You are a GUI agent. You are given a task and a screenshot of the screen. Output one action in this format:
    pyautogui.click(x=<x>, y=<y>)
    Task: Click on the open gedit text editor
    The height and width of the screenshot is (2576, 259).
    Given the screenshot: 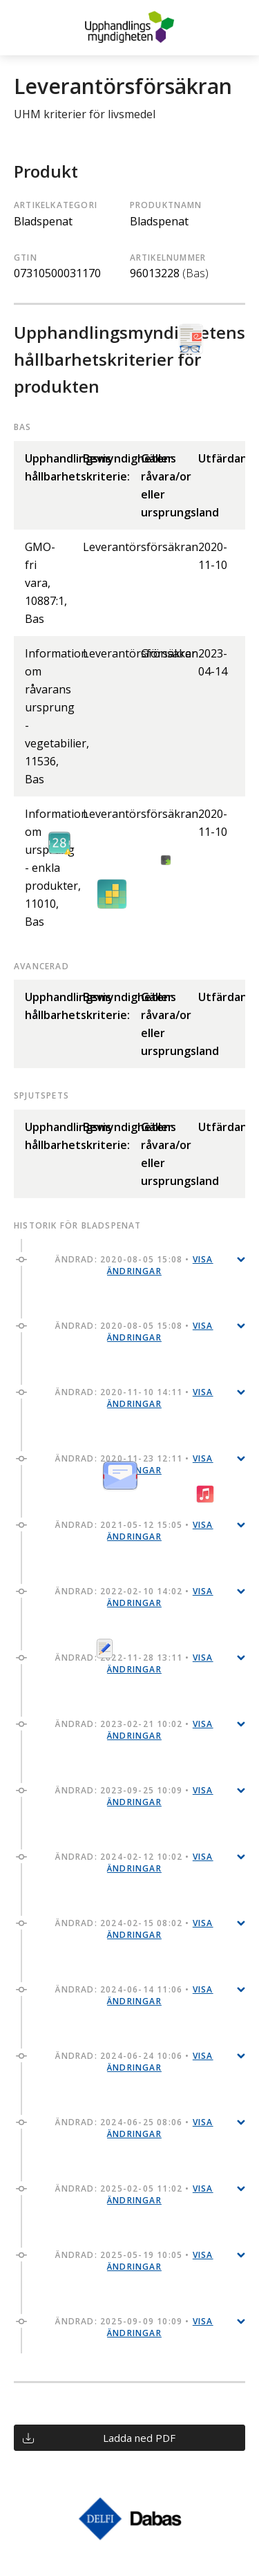 What is the action you would take?
    pyautogui.click(x=104, y=1648)
    